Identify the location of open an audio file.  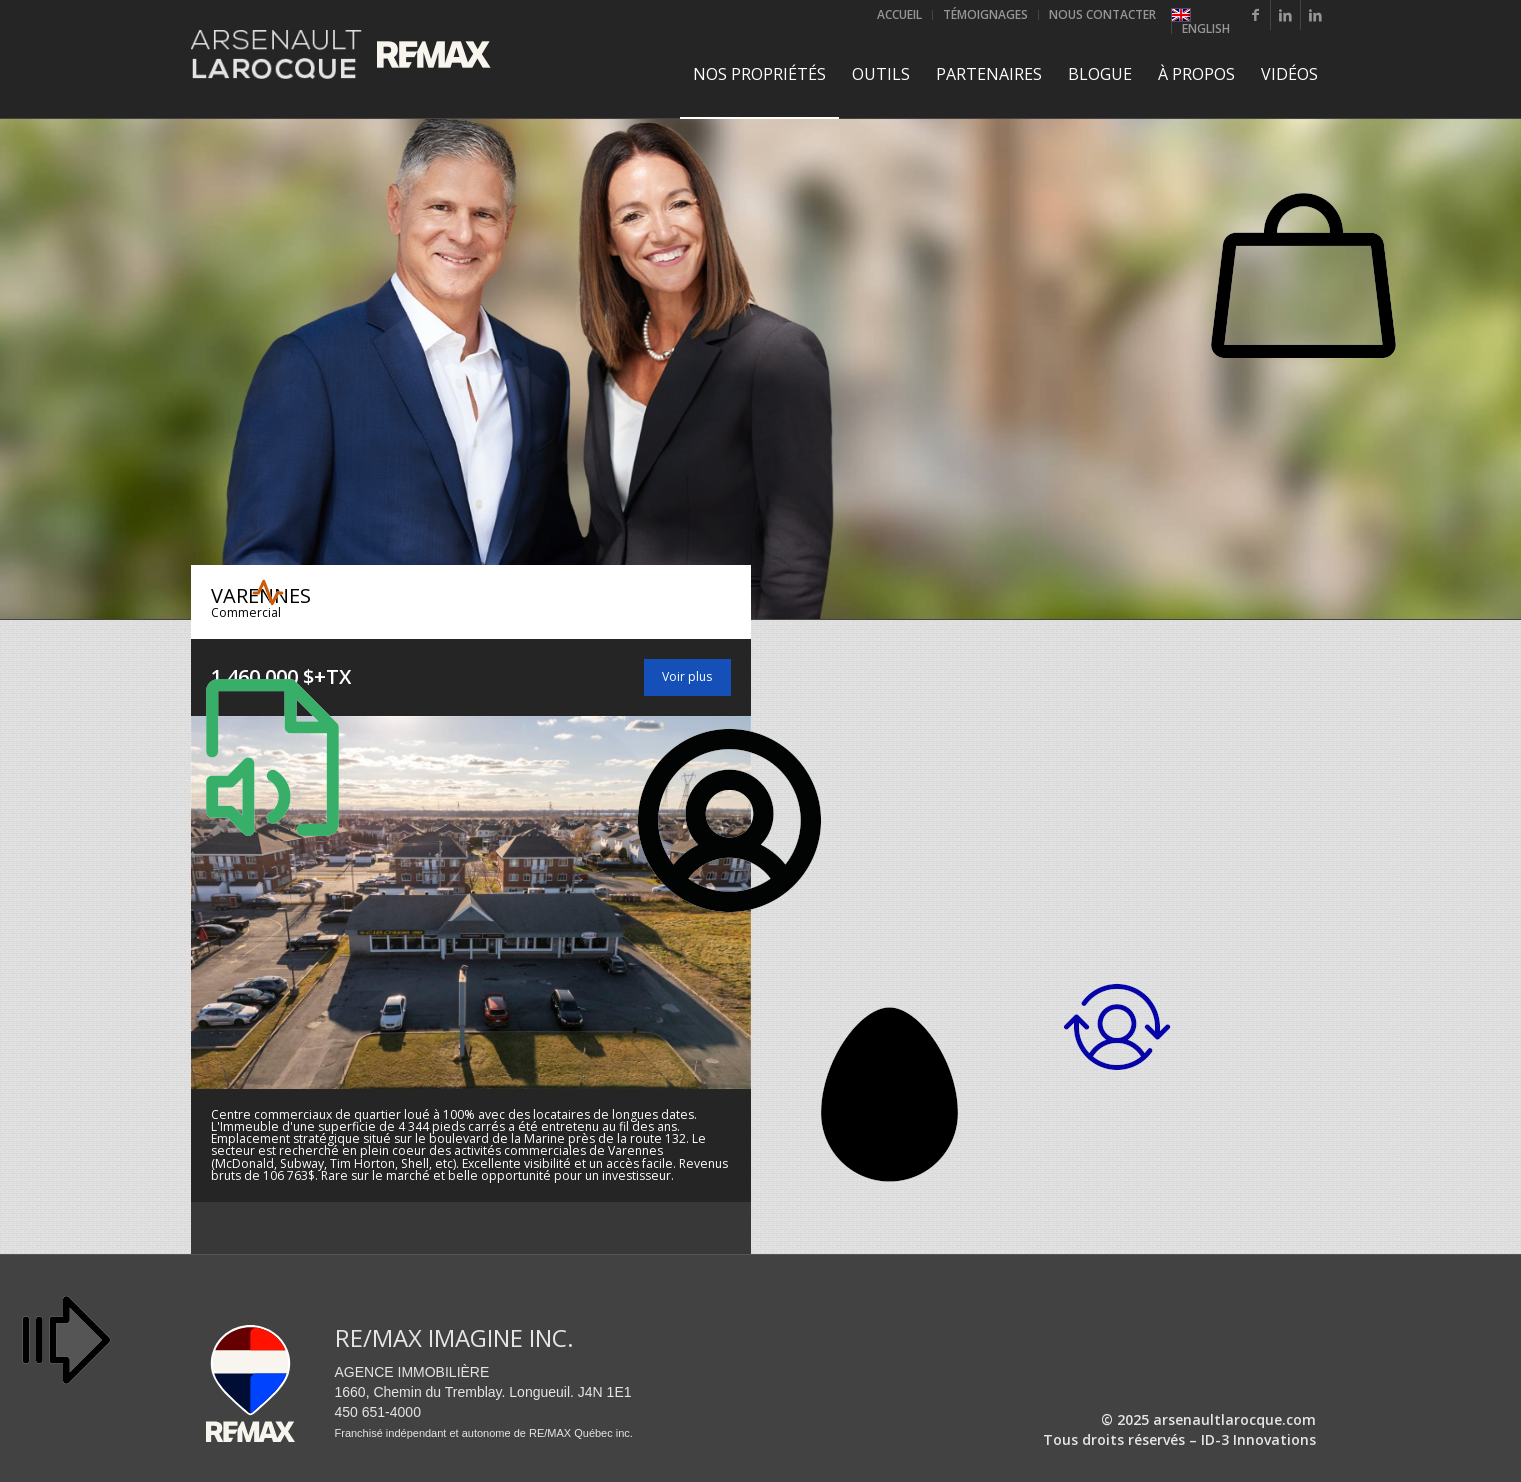
(272, 757).